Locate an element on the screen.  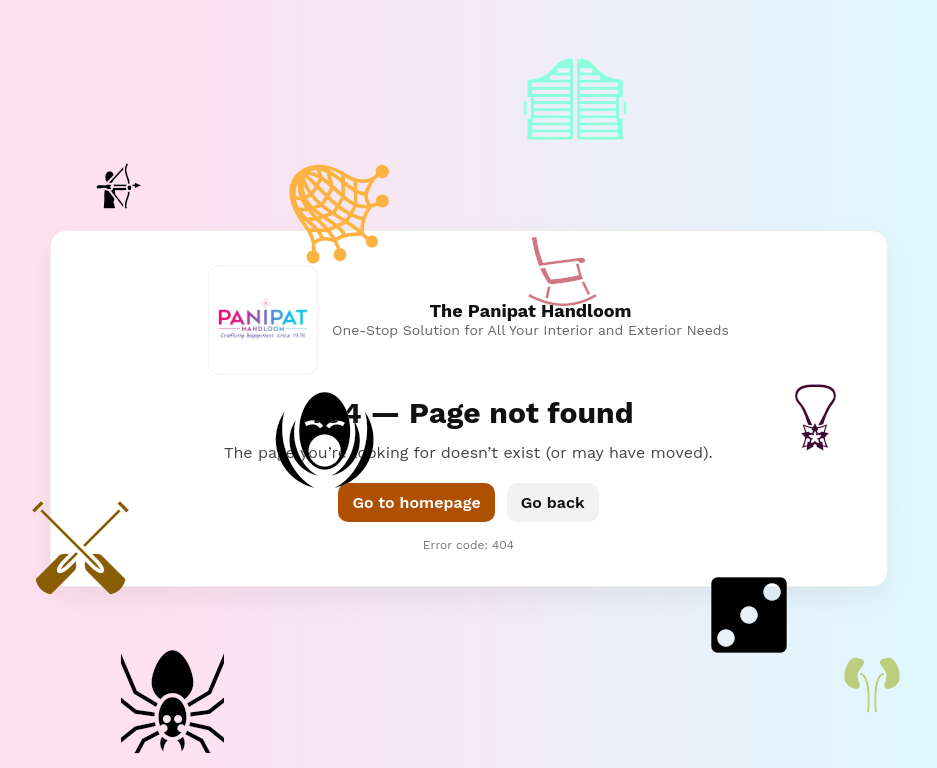
browse jewelry or accessories is located at coordinates (815, 417).